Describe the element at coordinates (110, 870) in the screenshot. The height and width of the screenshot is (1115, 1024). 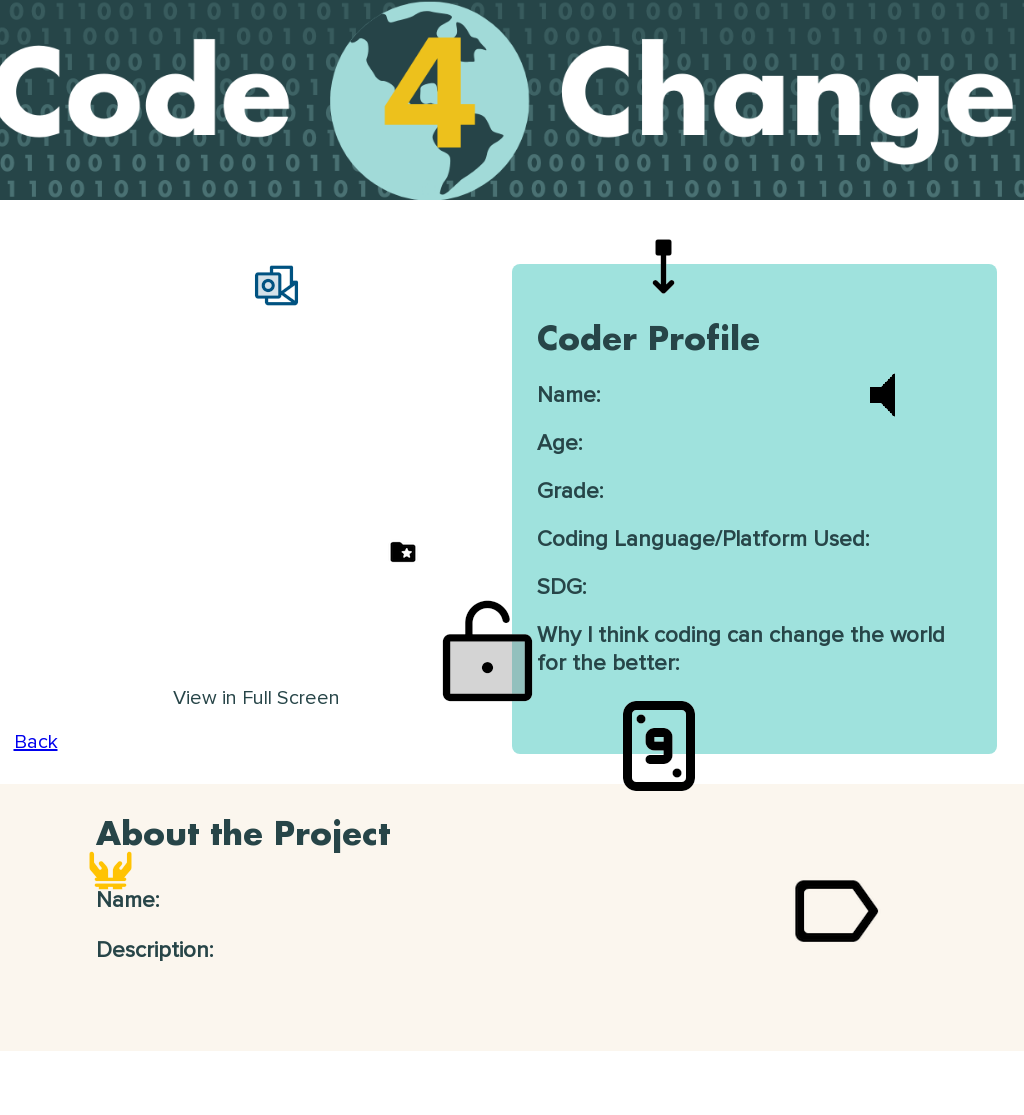
I see `indicates restricted or bound user permissions` at that location.